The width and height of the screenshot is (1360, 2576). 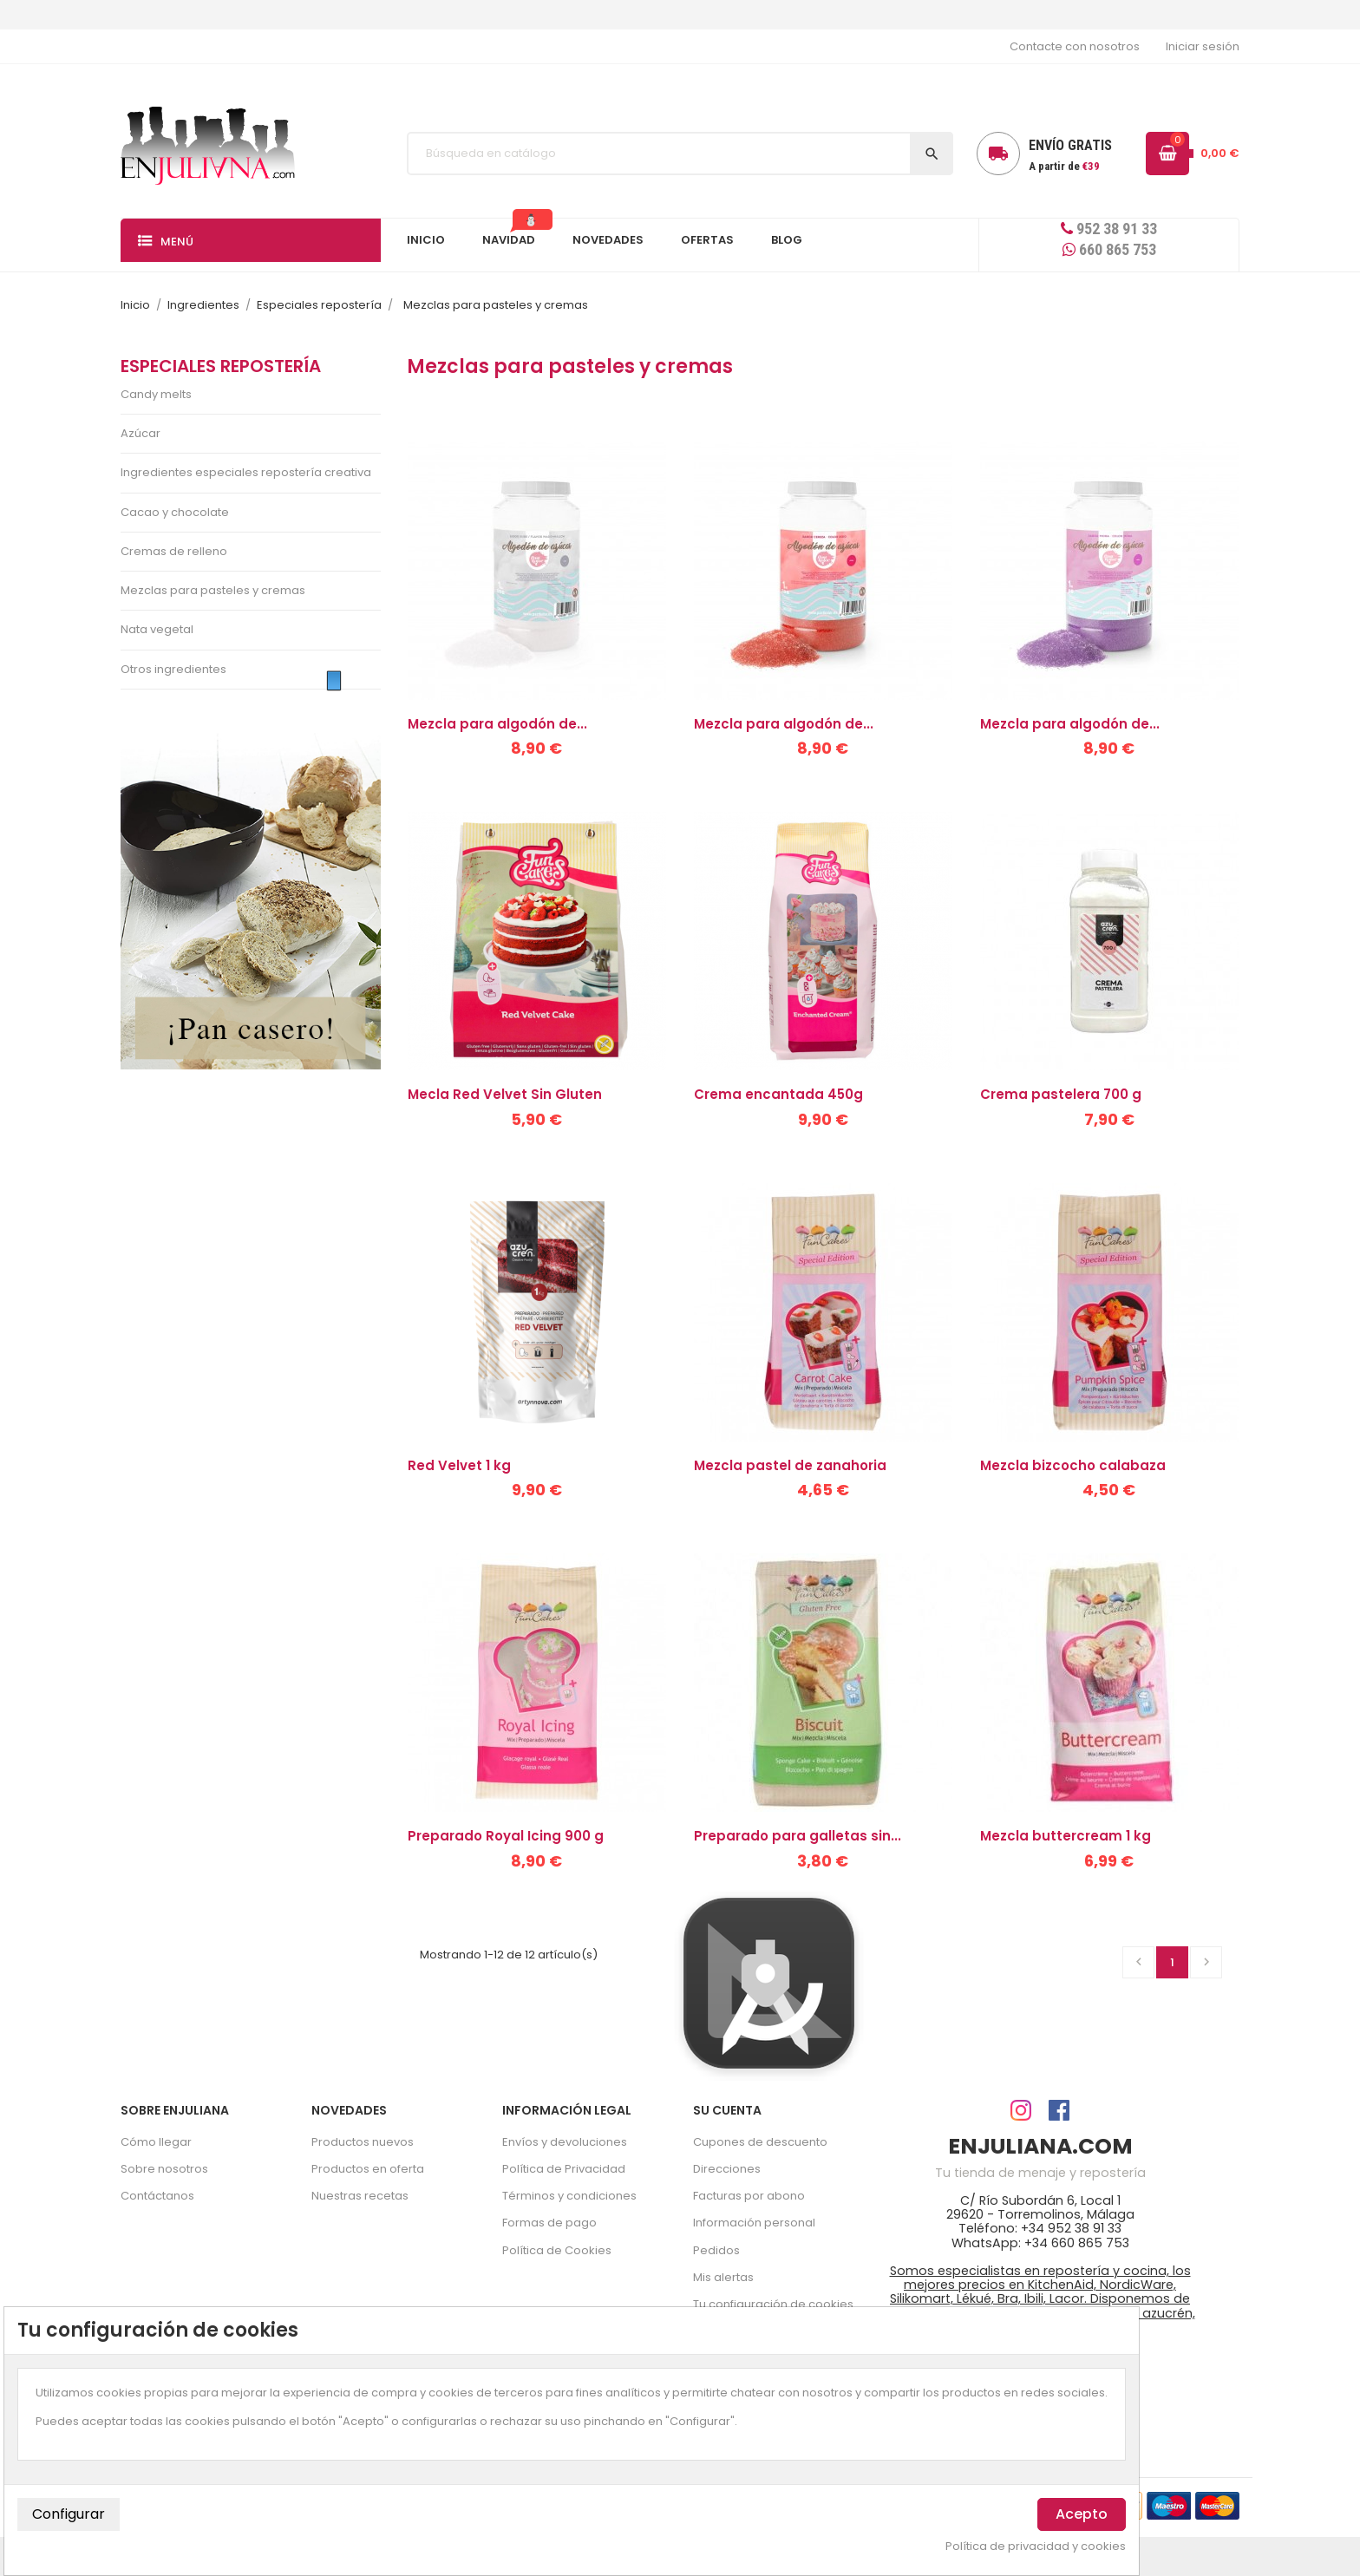 I want to click on open accessories or utility applications, so click(x=768, y=1983).